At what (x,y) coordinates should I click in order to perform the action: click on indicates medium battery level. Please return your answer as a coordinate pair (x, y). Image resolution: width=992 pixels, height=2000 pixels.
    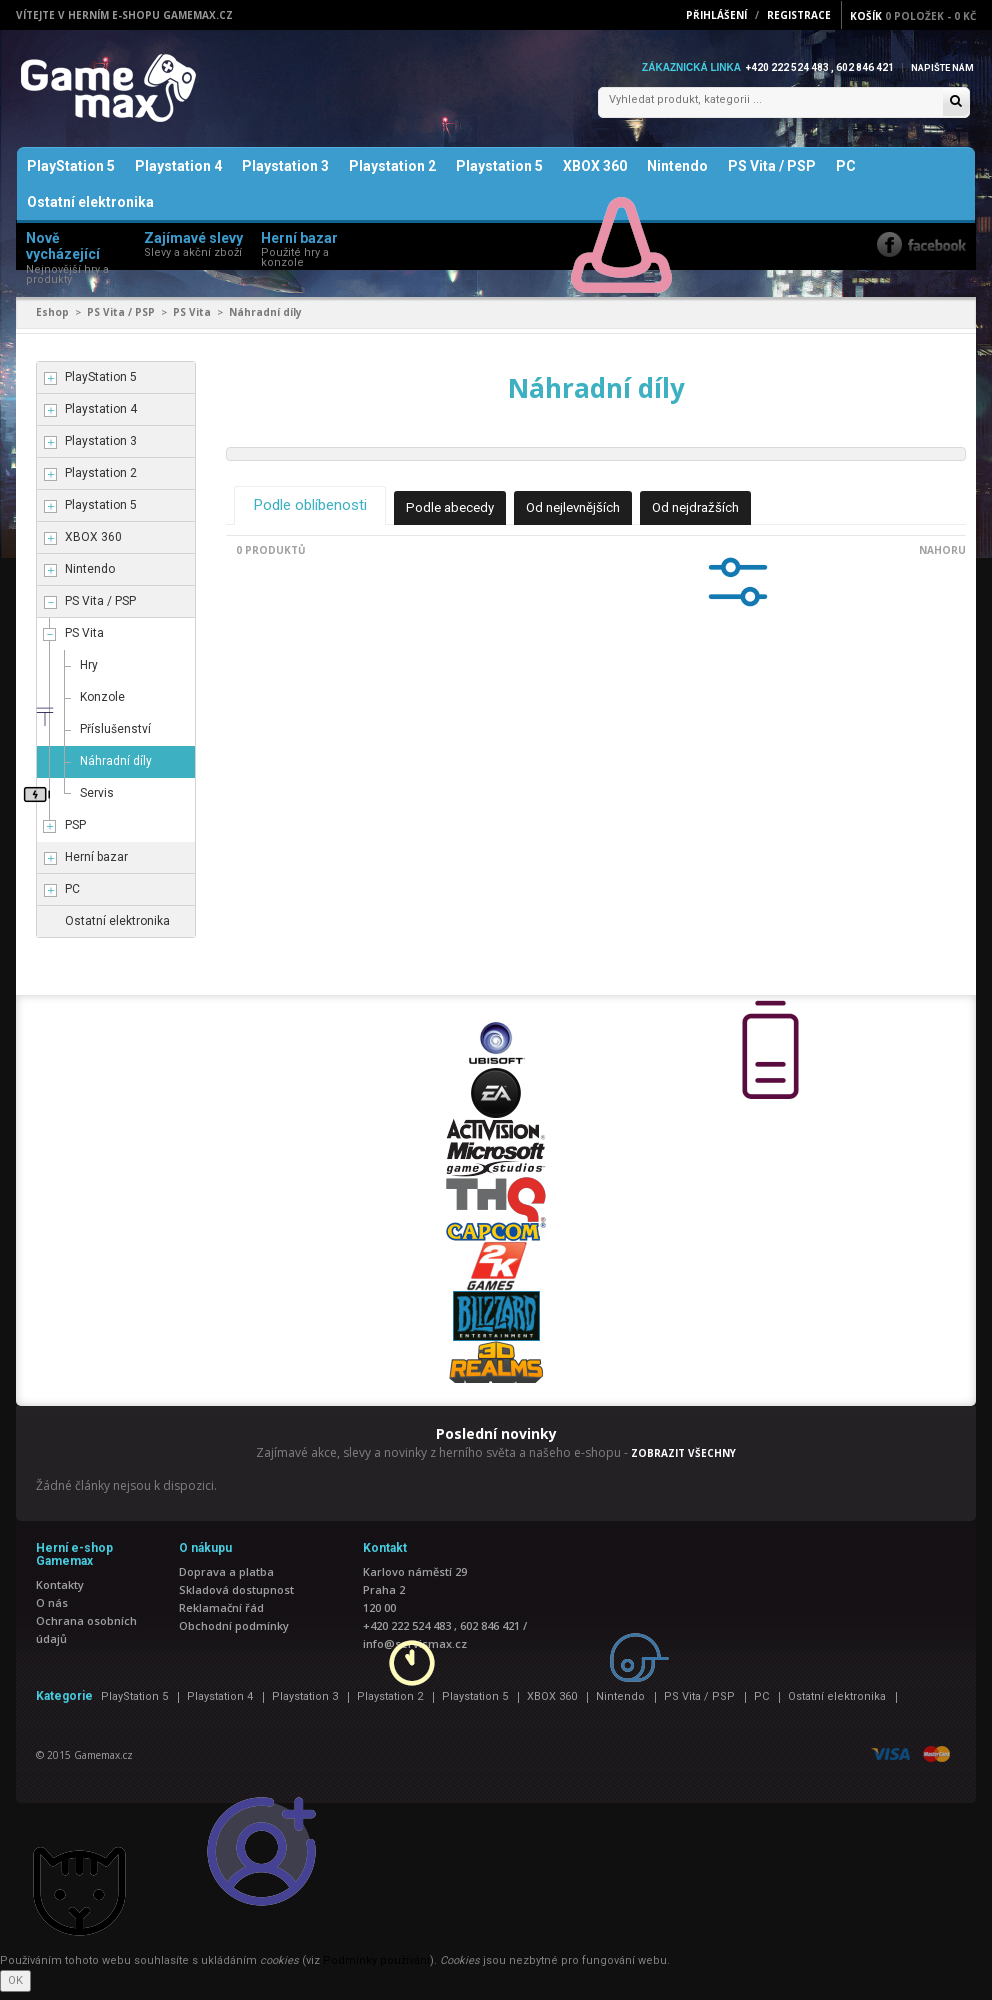
    Looking at the image, I should click on (770, 1051).